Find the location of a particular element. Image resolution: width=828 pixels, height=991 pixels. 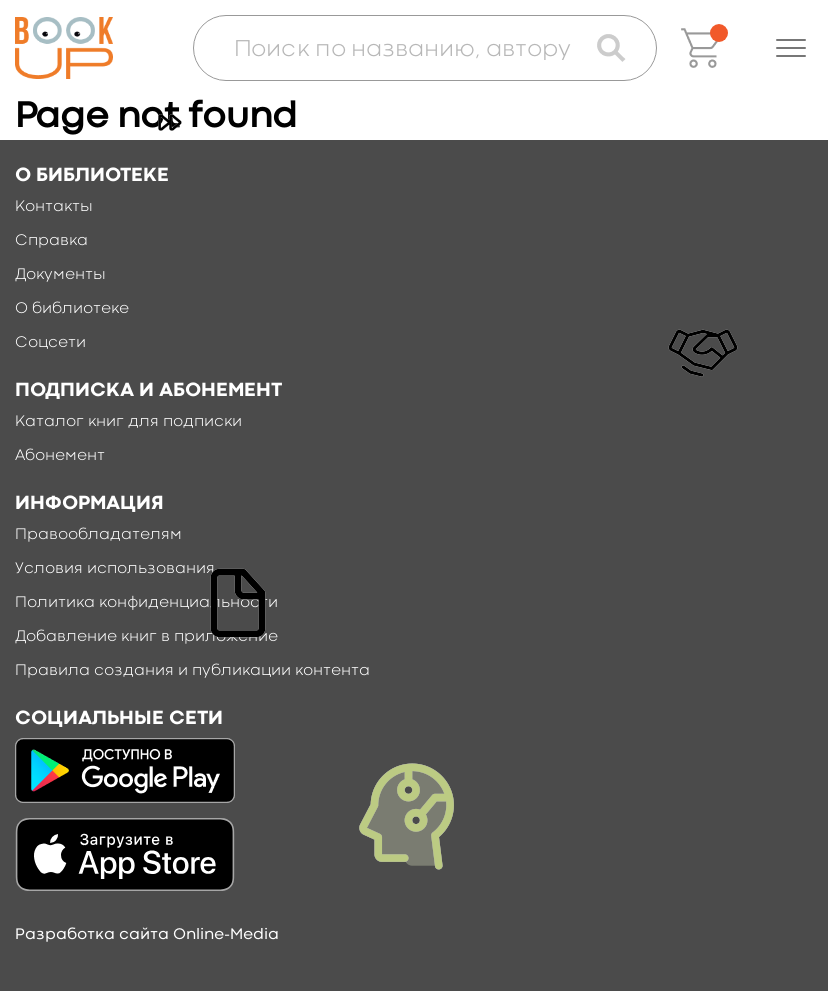

view or open a file is located at coordinates (238, 603).